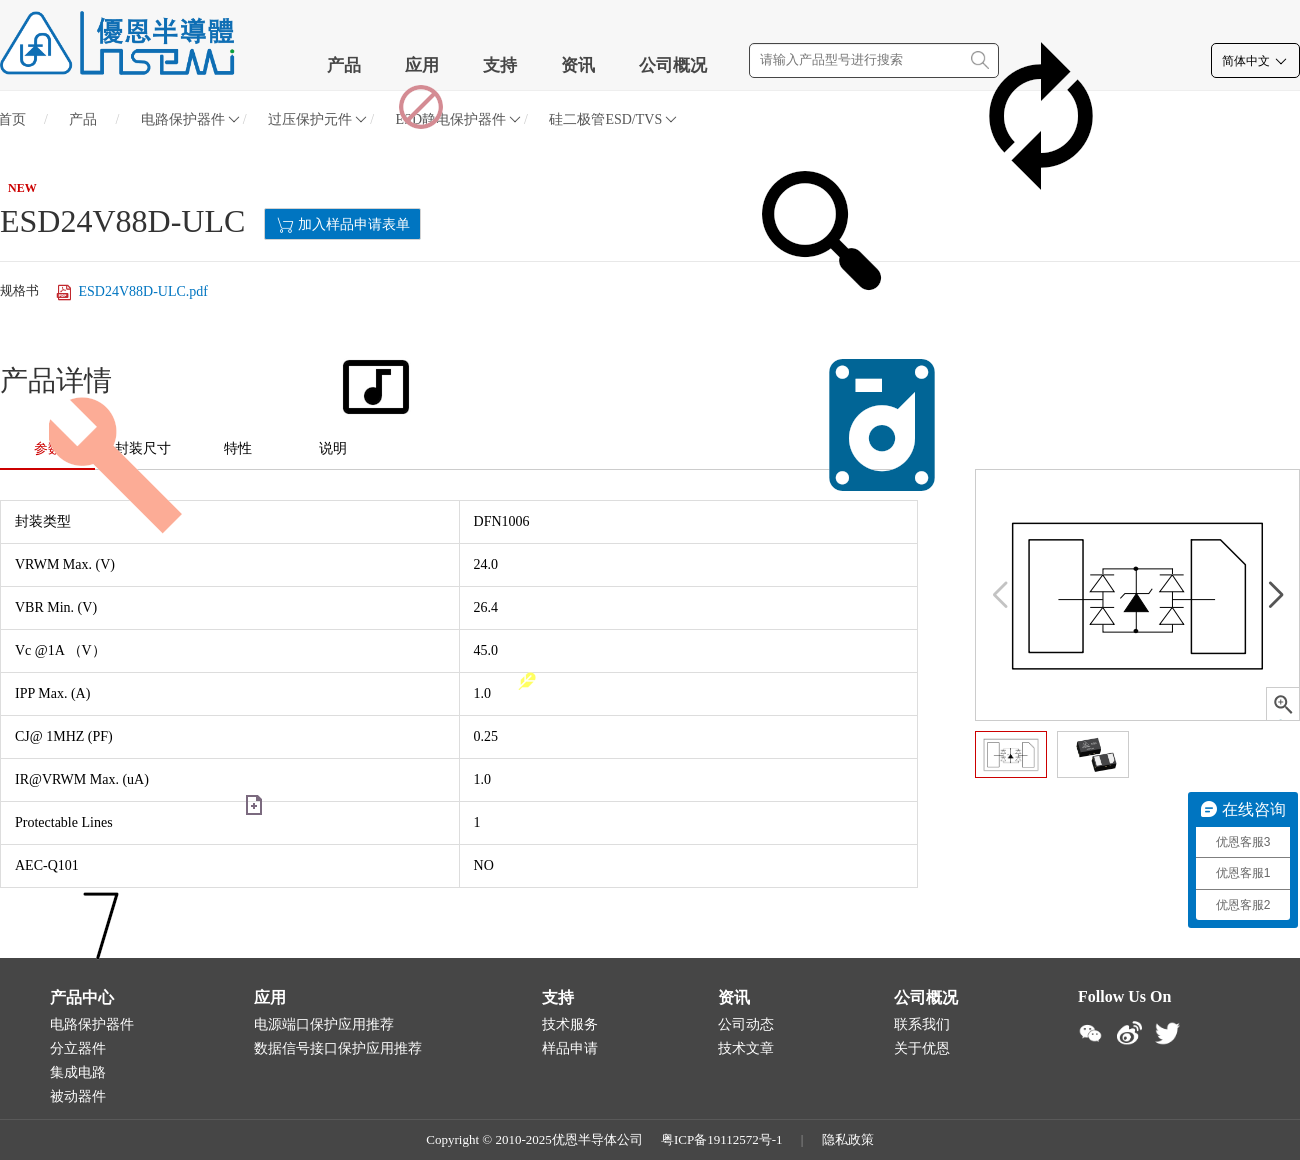 This screenshot has width=1300, height=1160. I want to click on indicates the number seven in a list or sequence, so click(101, 926).